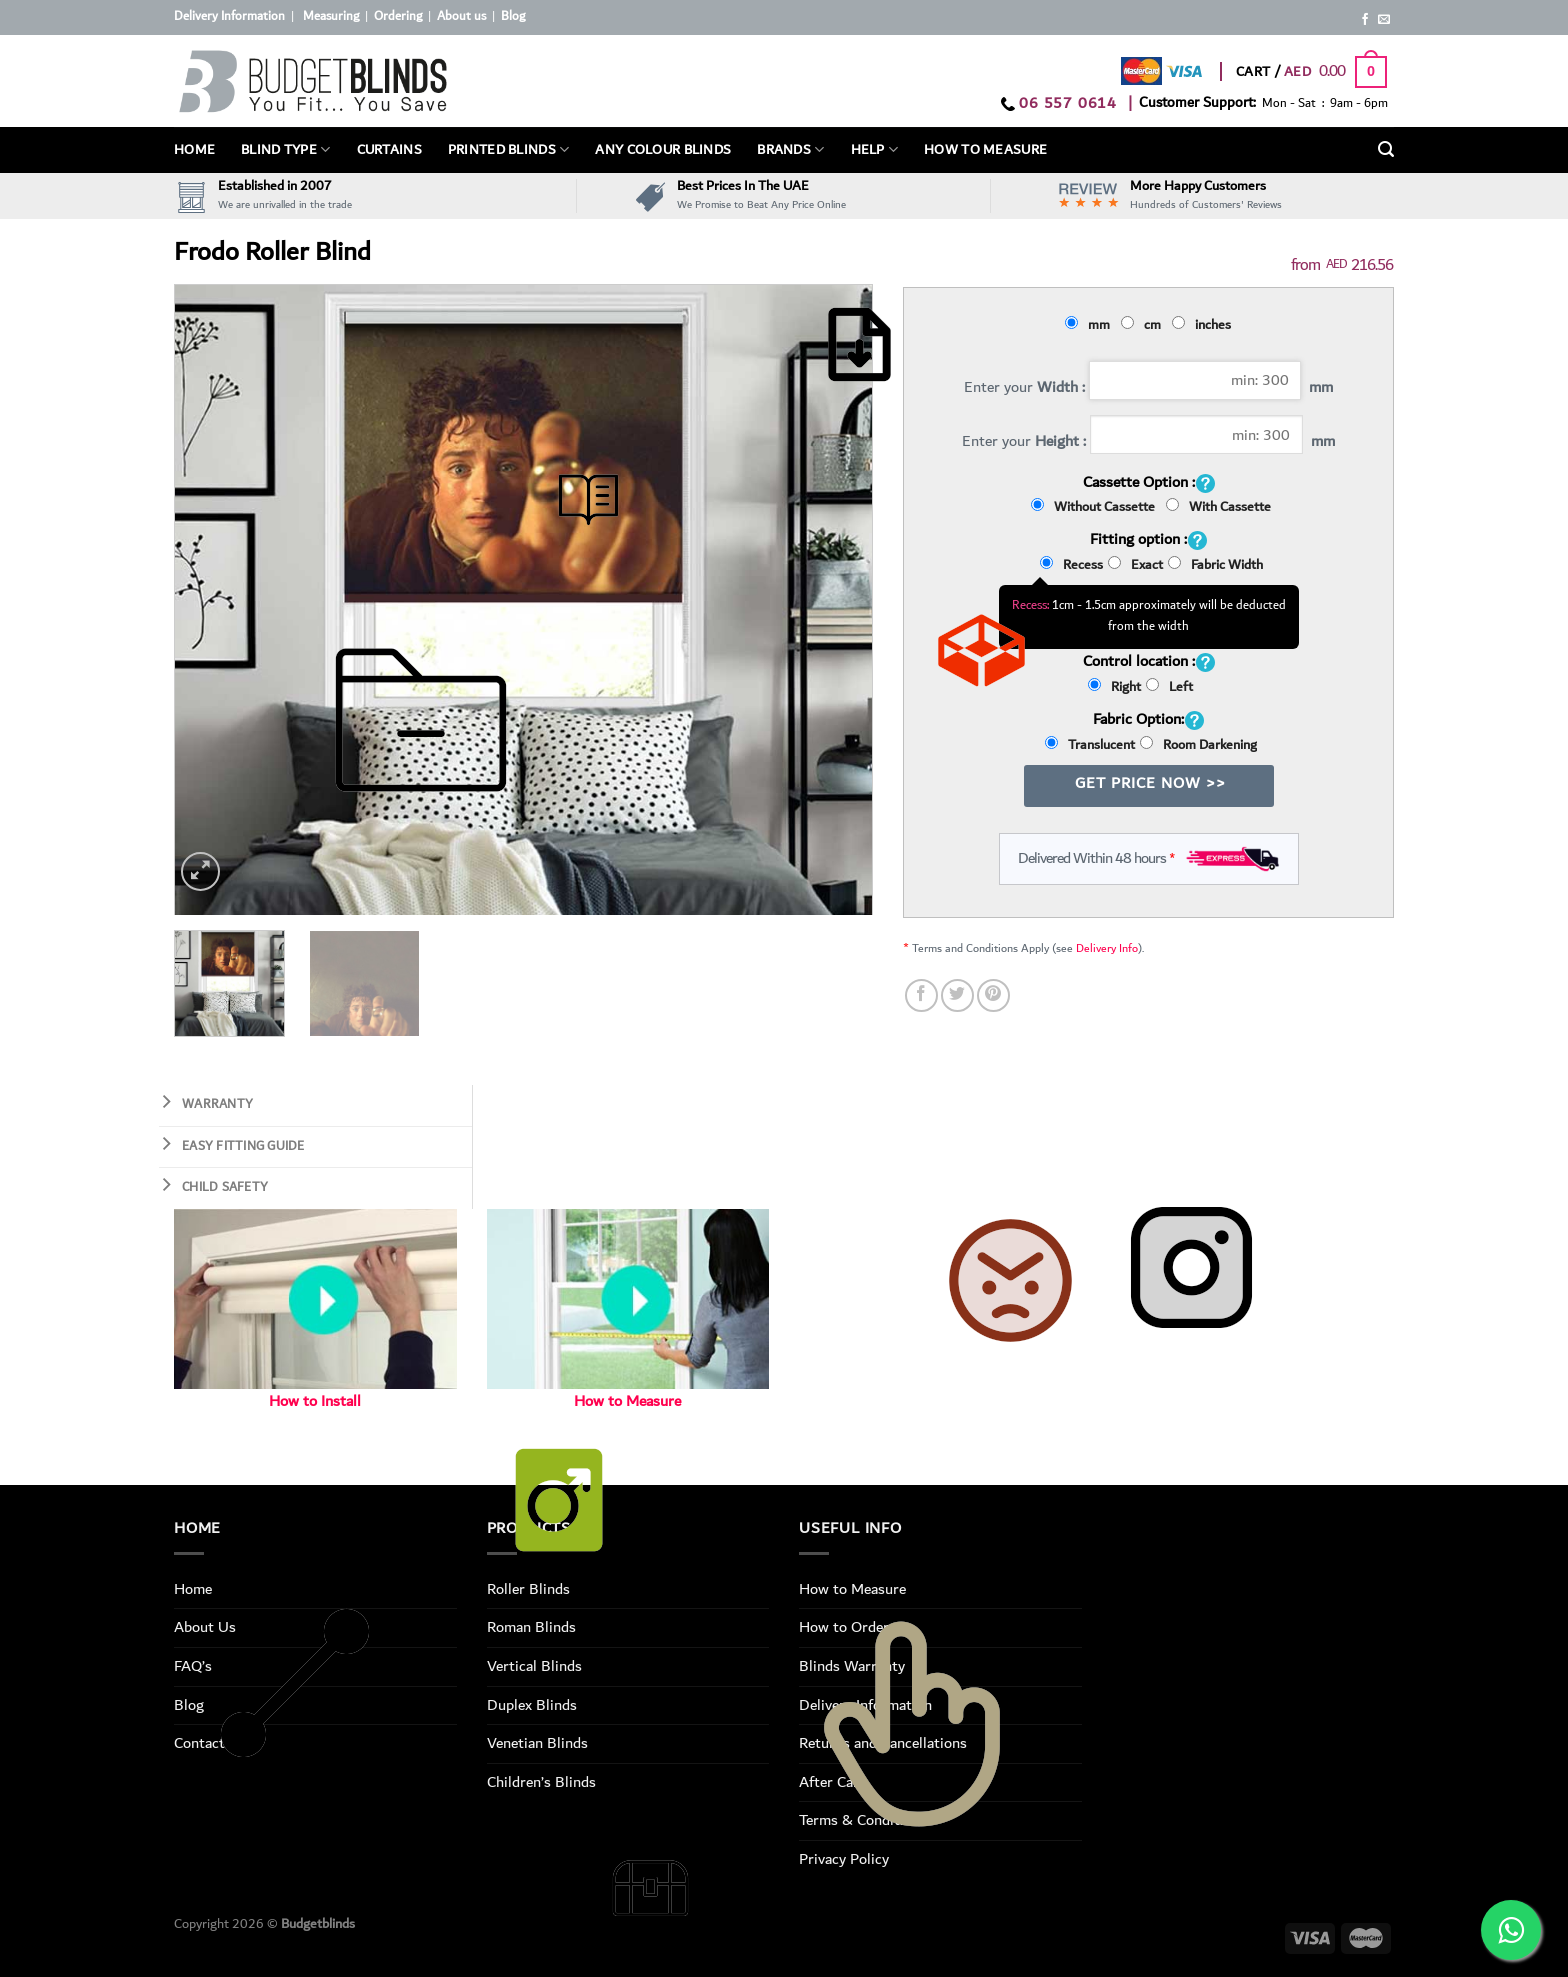 The image size is (1568, 1977). Describe the element at coordinates (912, 1724) in the screenshot. I see `tap or click to interact with an element` at that location.